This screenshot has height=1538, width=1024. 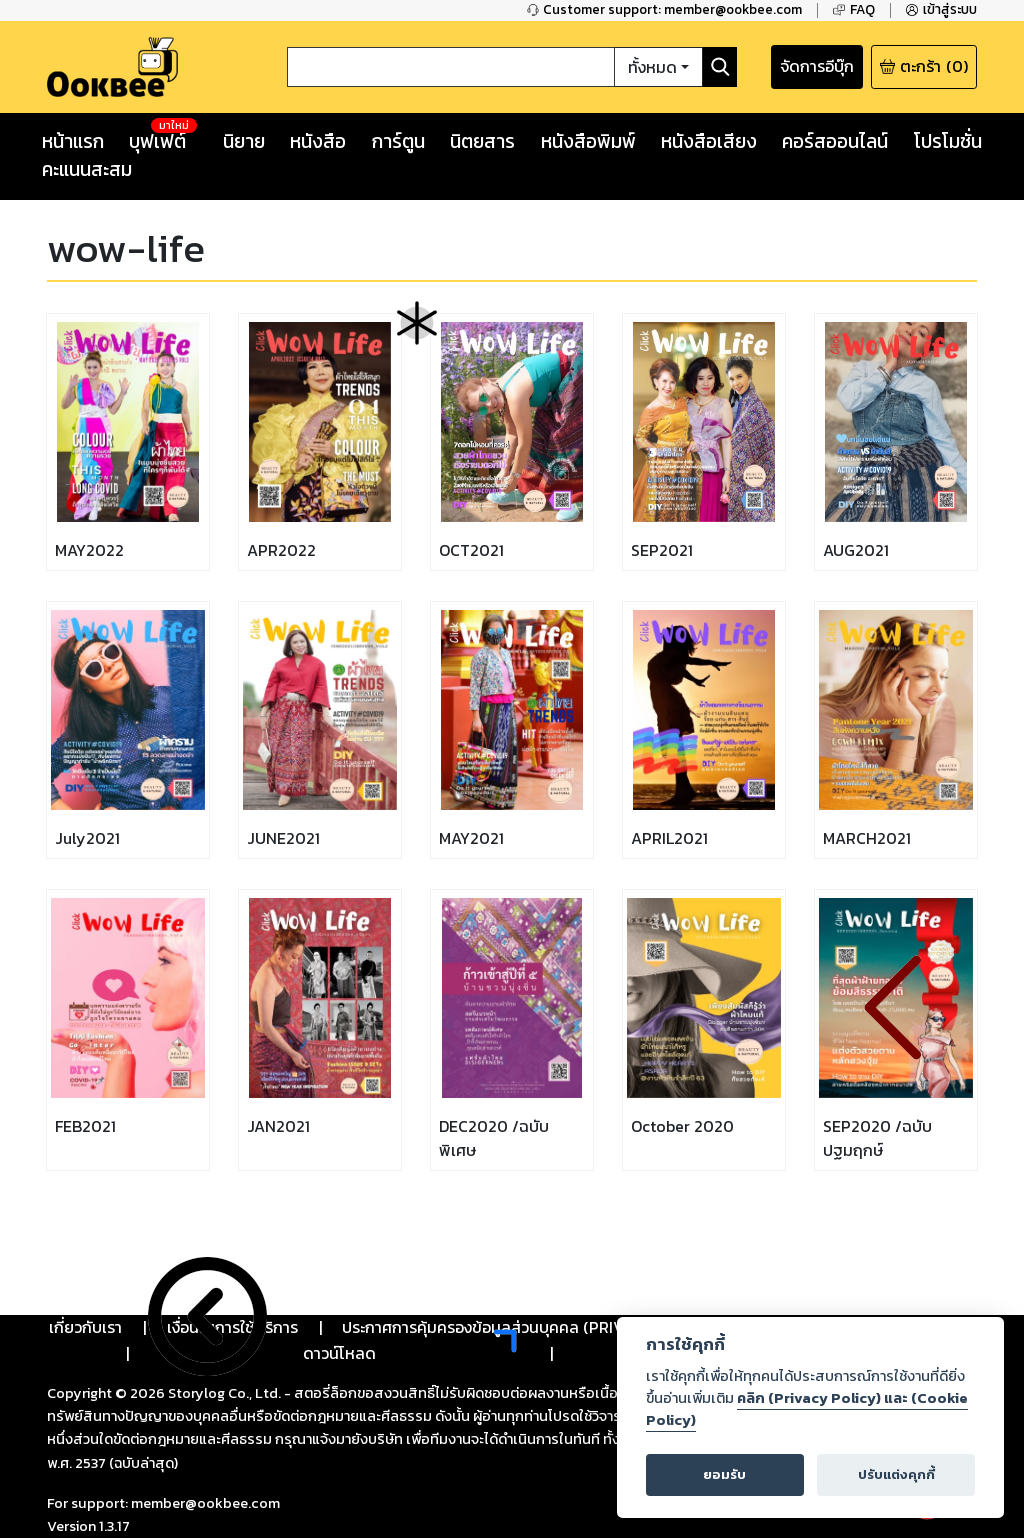 What do you see at coordinates (505, 1341) in the screenshot?
I see `navigate to external link` at bounding box center [505, 1341].